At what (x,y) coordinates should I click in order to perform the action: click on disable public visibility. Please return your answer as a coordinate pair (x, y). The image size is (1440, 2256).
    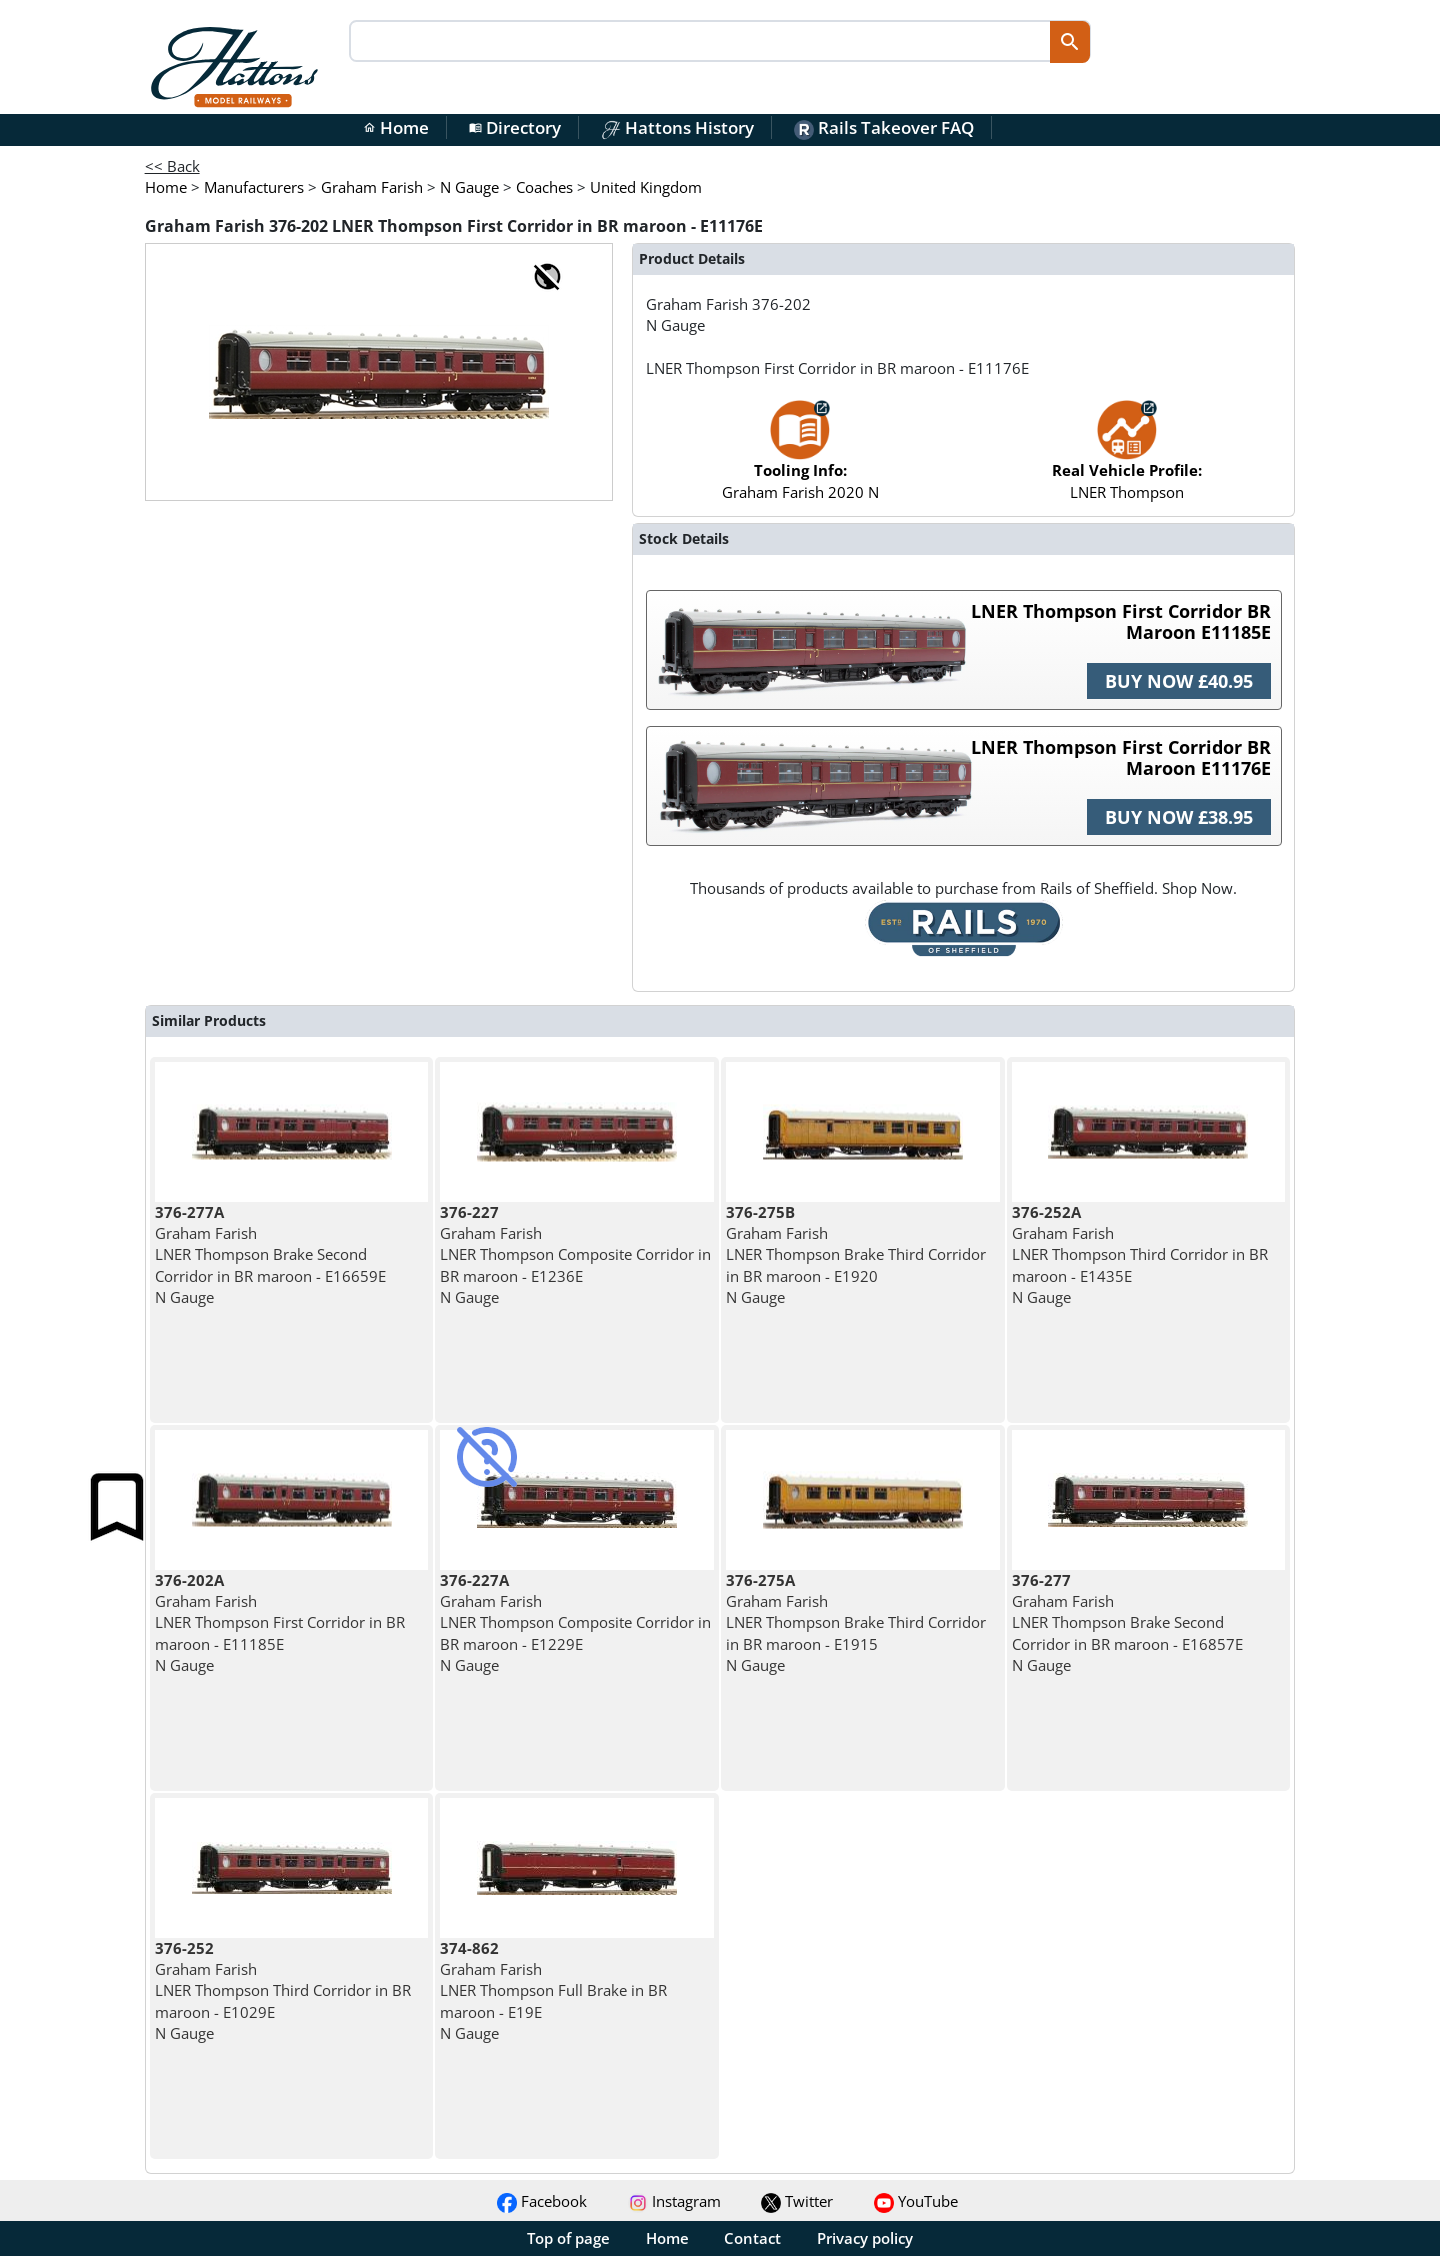
    Looking at the image, I should click on (547, 276).